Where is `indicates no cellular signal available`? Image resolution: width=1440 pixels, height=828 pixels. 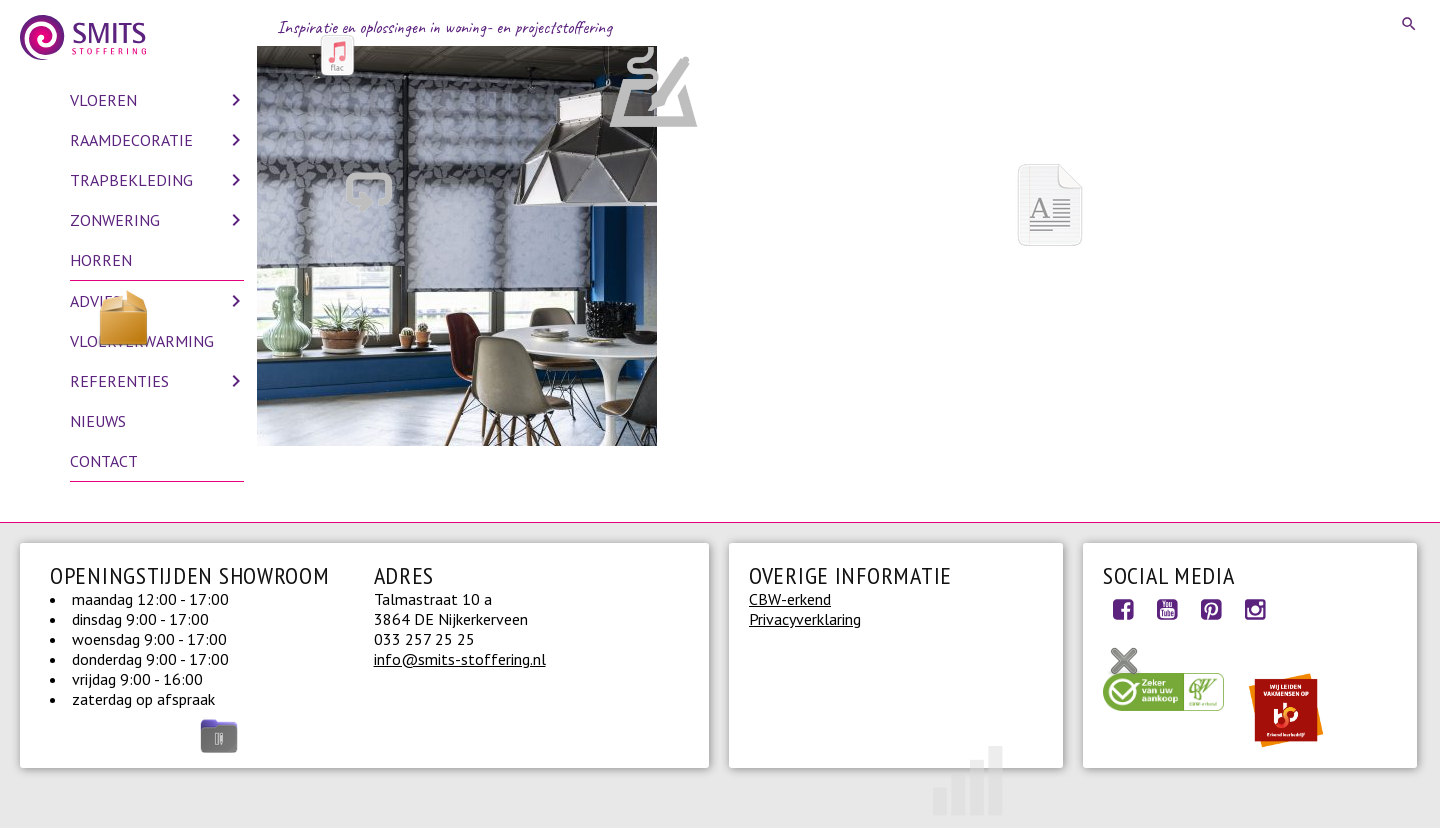
indicates no cellular signal available is located at coordinates (970, 783).